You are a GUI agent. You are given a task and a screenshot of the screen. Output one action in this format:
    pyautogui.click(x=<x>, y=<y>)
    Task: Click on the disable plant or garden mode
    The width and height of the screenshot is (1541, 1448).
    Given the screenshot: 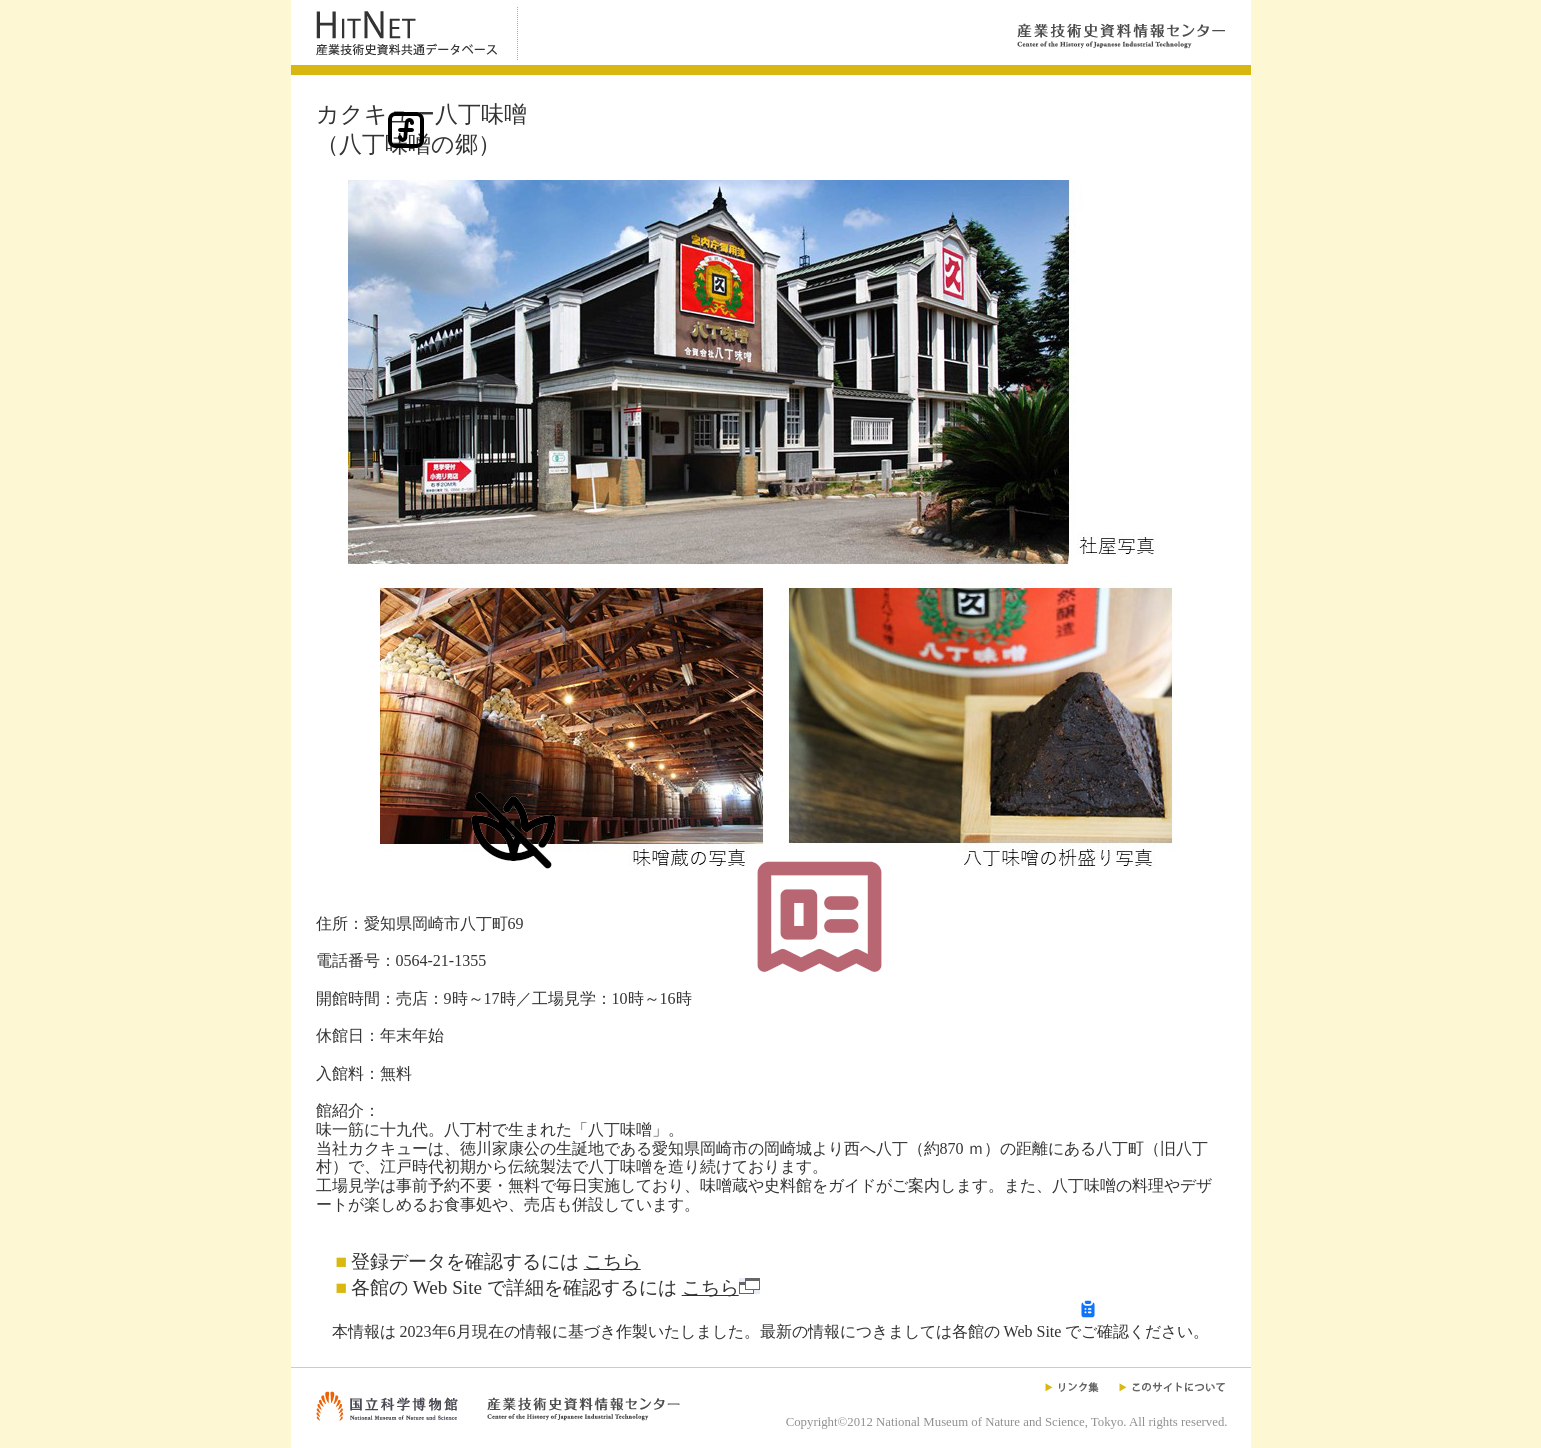 What is the action you would take?
    pyautogui.click(x=513, y=830)
    